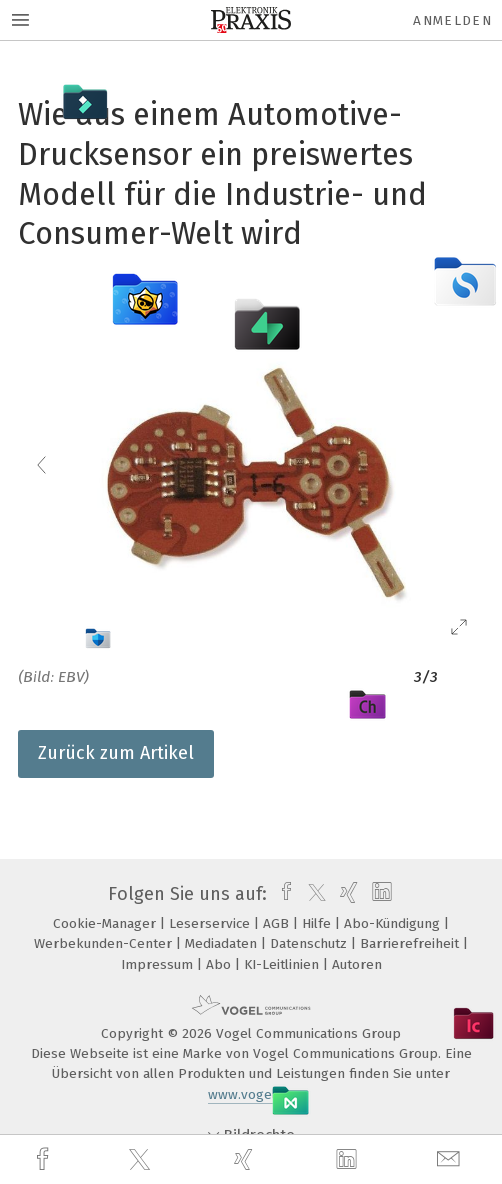 The height and width of the screenshot is (1184, 502). Describe the element at coordinates (367, 705) in the screenshot. I see `open adobe character animator project folder` at that location.